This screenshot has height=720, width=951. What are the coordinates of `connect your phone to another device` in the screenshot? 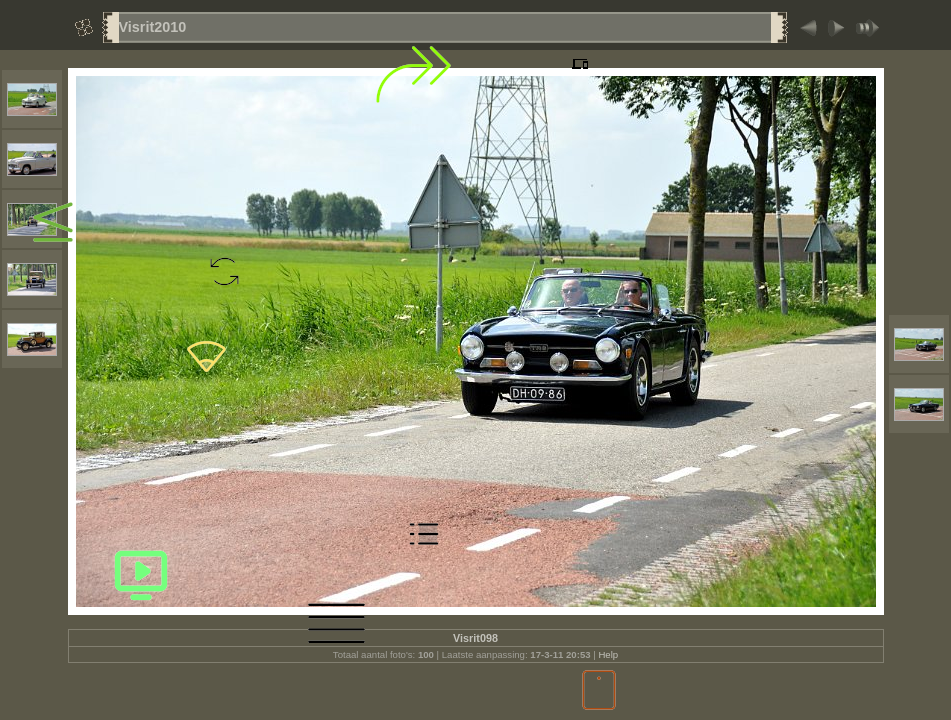 It's located at (580, 64).